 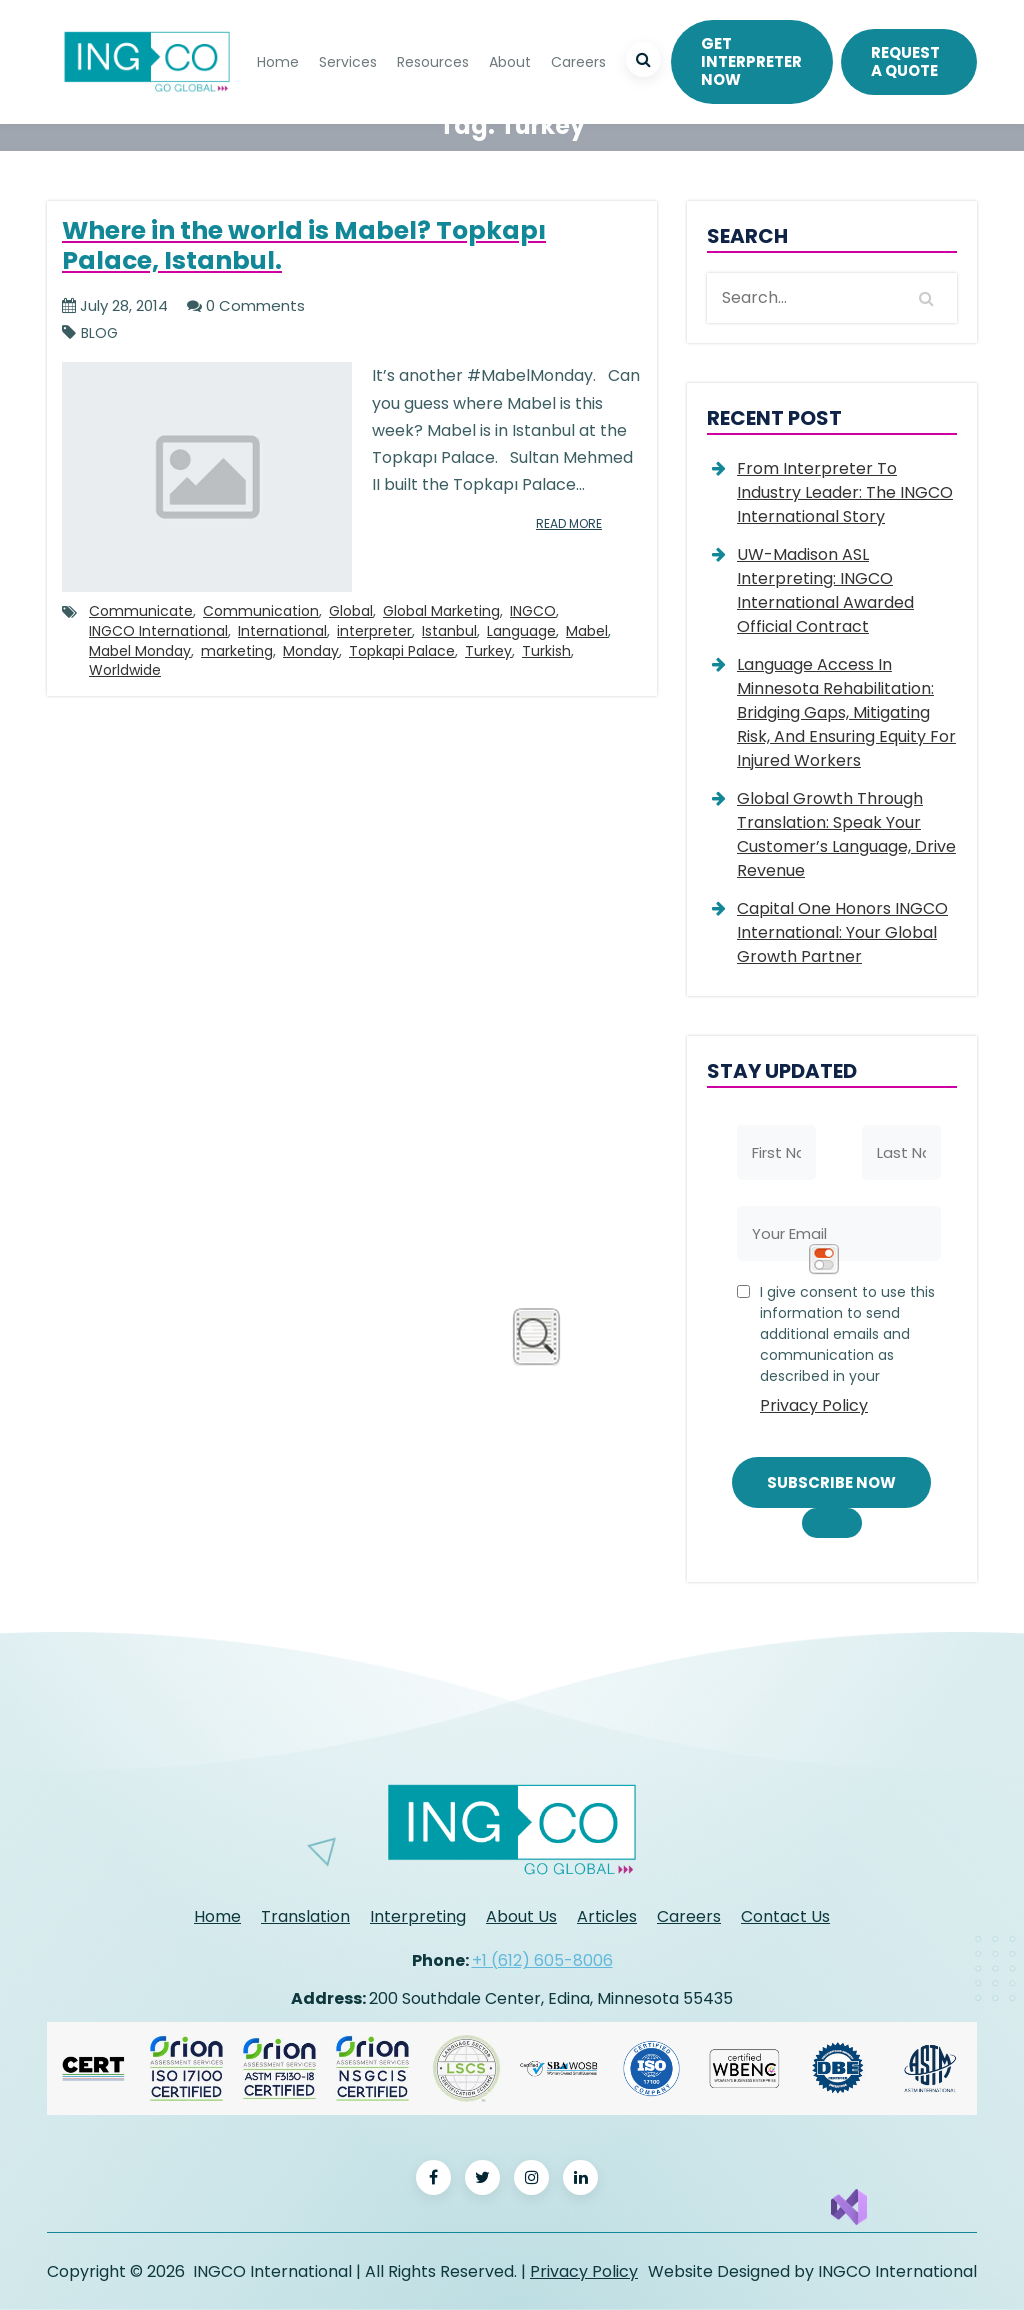 What do you see at coordinates (849, 2207) in the screenshot?
I see `open Visual Studio` at bounding box center [849, 2207].